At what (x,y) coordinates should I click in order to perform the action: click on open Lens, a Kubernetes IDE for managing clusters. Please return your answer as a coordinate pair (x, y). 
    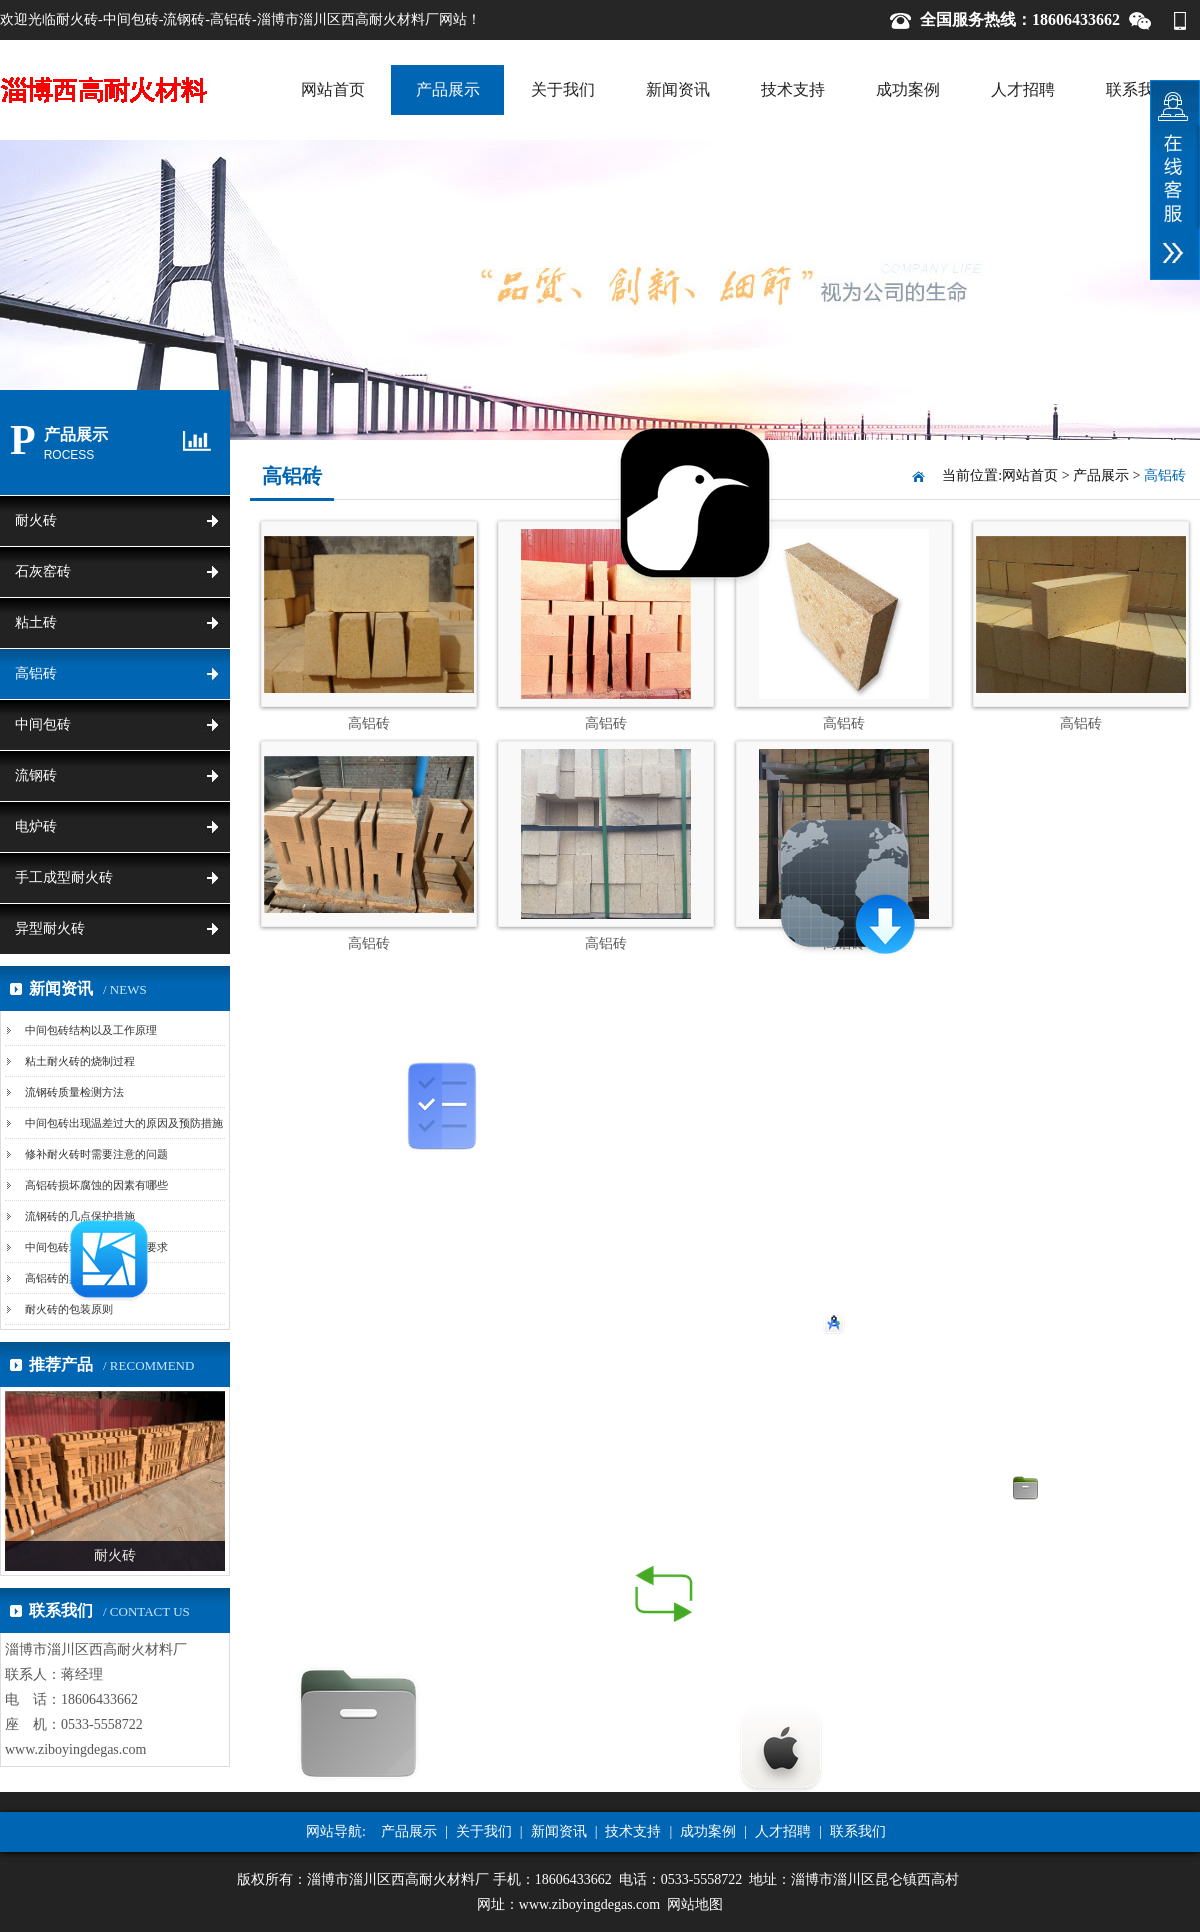
    Looking at the image, I should click on (109, 1259).